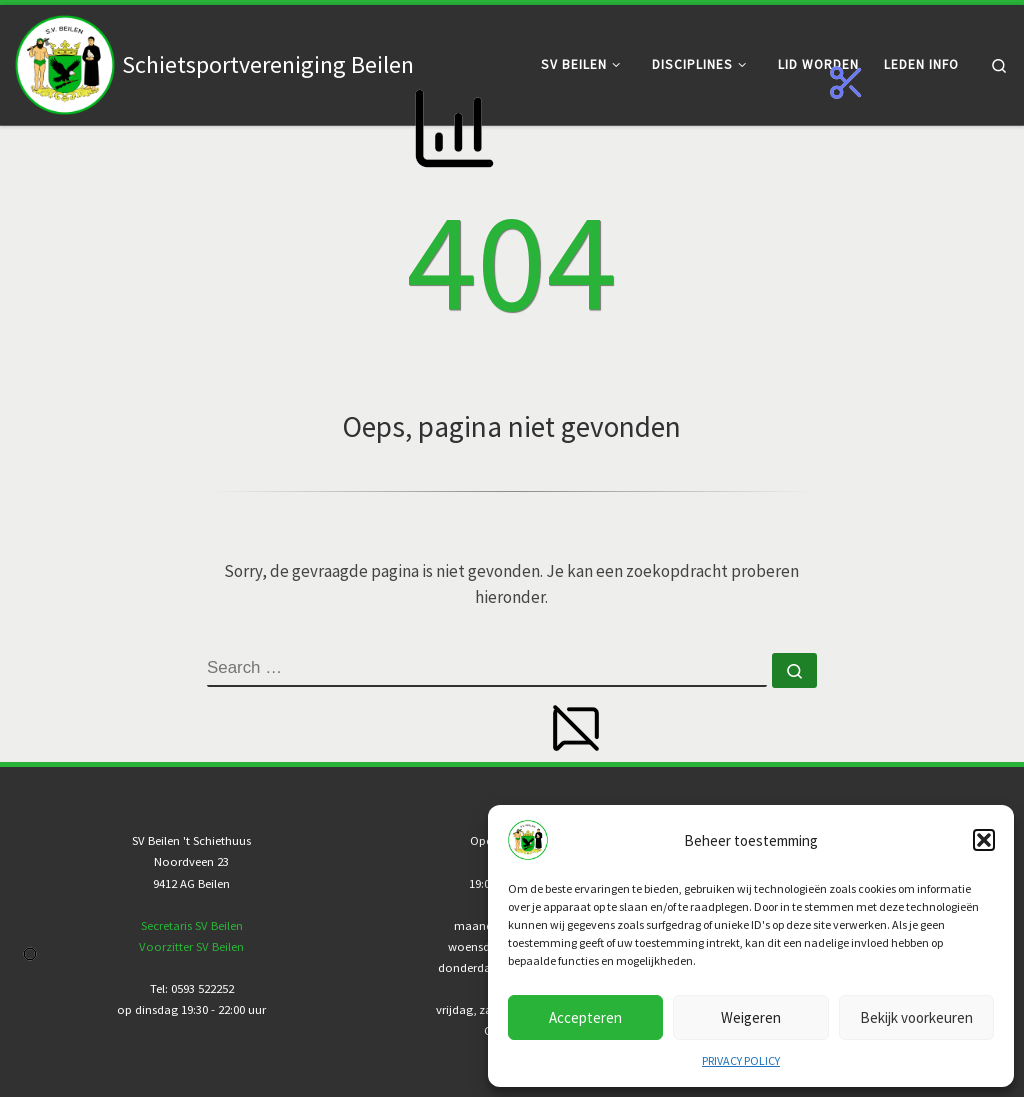  I want to click on indicates an unread or new item, so click(30, 954).